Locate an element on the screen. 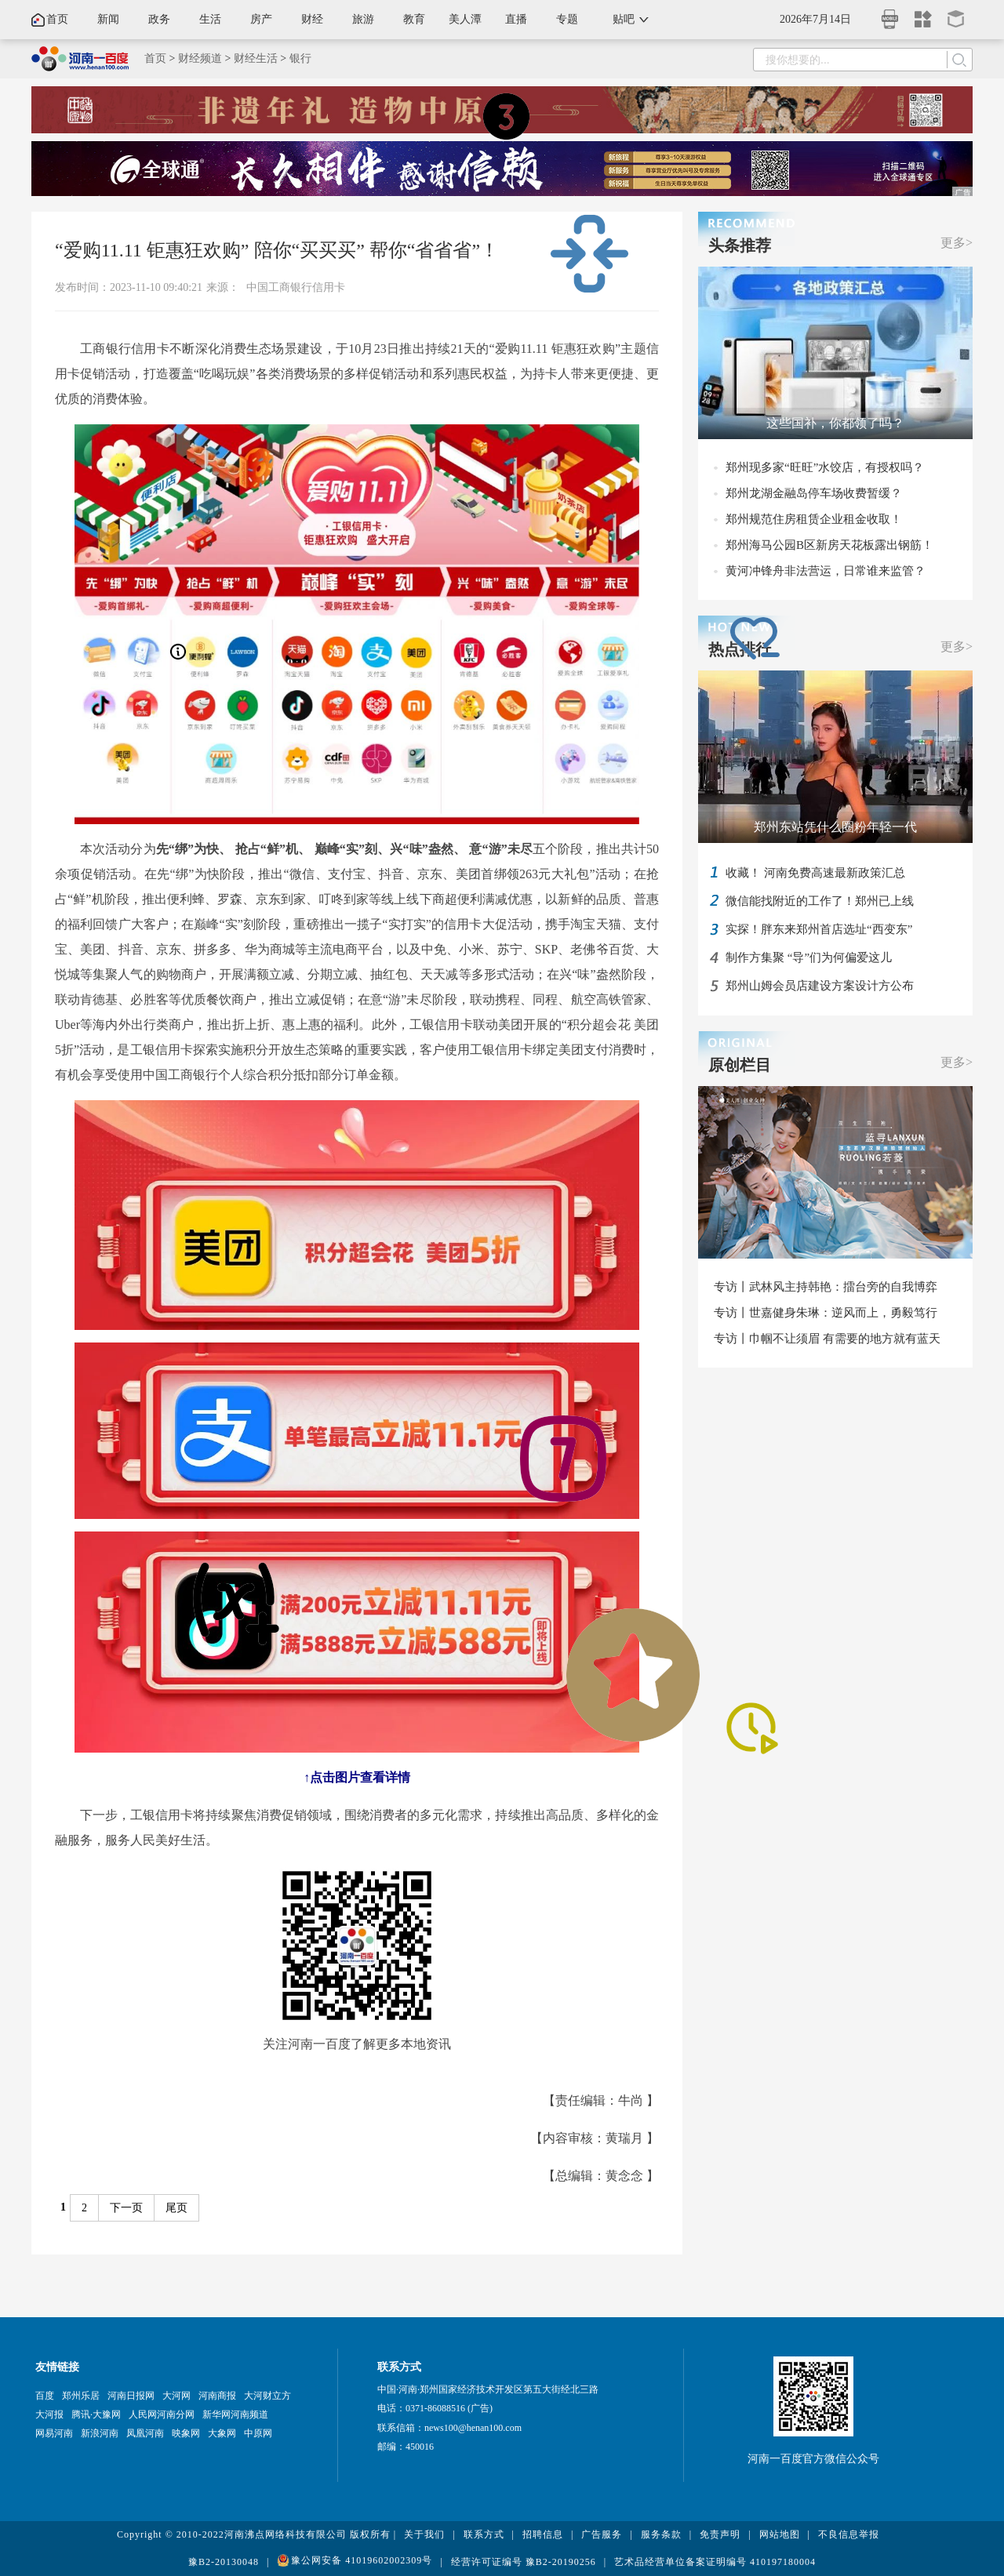  view more information or details is located at coordinates (178, 652).